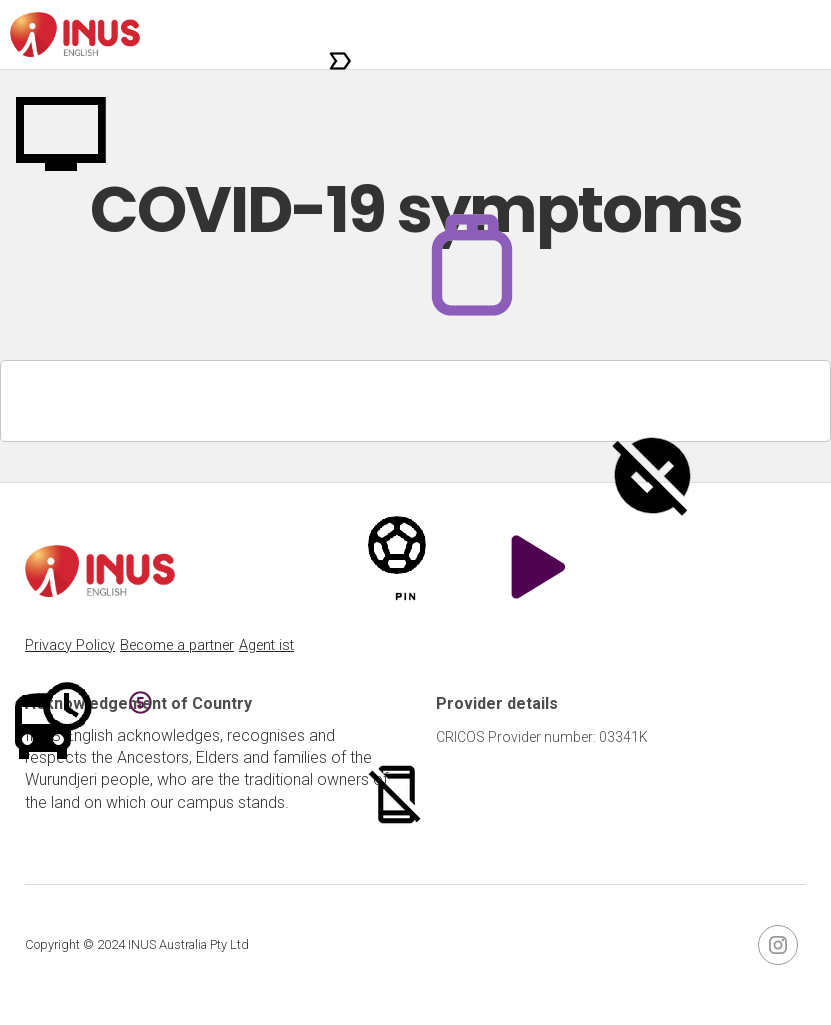  What do you see at coordinates (472, 265) in the screenshot?
I see `store or manage saved items` at bounding box center [472, 265].